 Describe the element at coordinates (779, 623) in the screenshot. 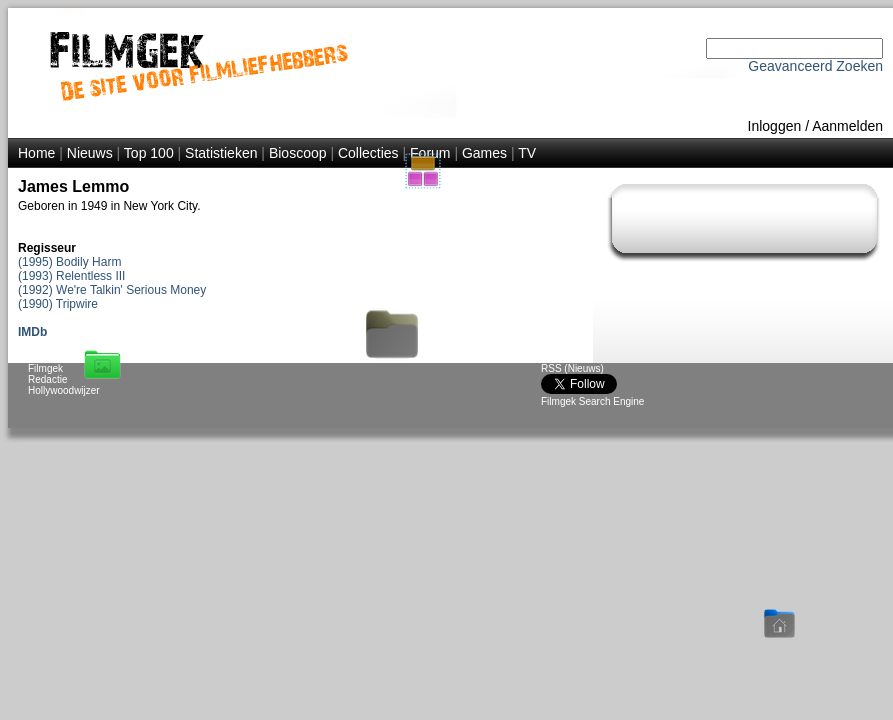

I see `access your home folder` at that location.